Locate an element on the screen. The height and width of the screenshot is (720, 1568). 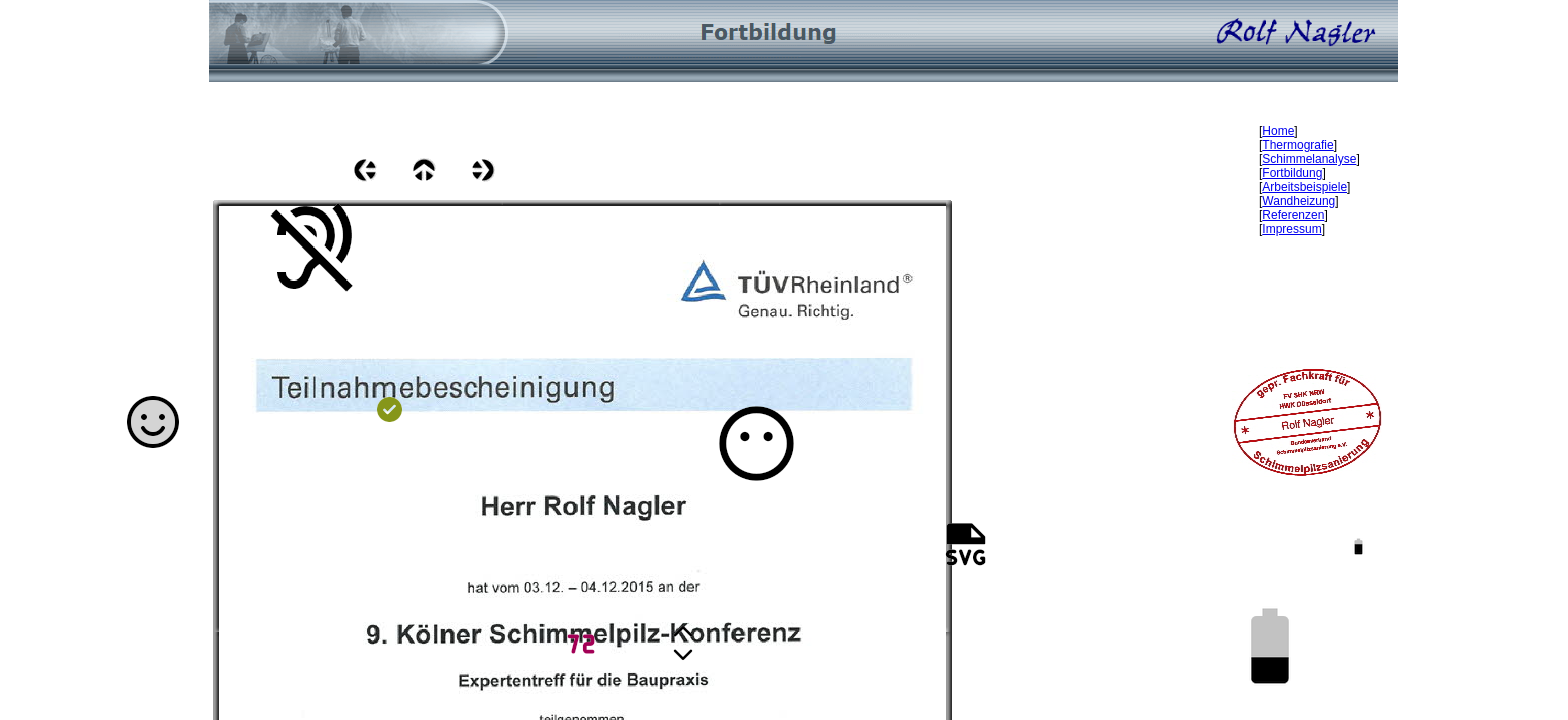
indicates battery level at 30% is located at coordinates (1270, 646).